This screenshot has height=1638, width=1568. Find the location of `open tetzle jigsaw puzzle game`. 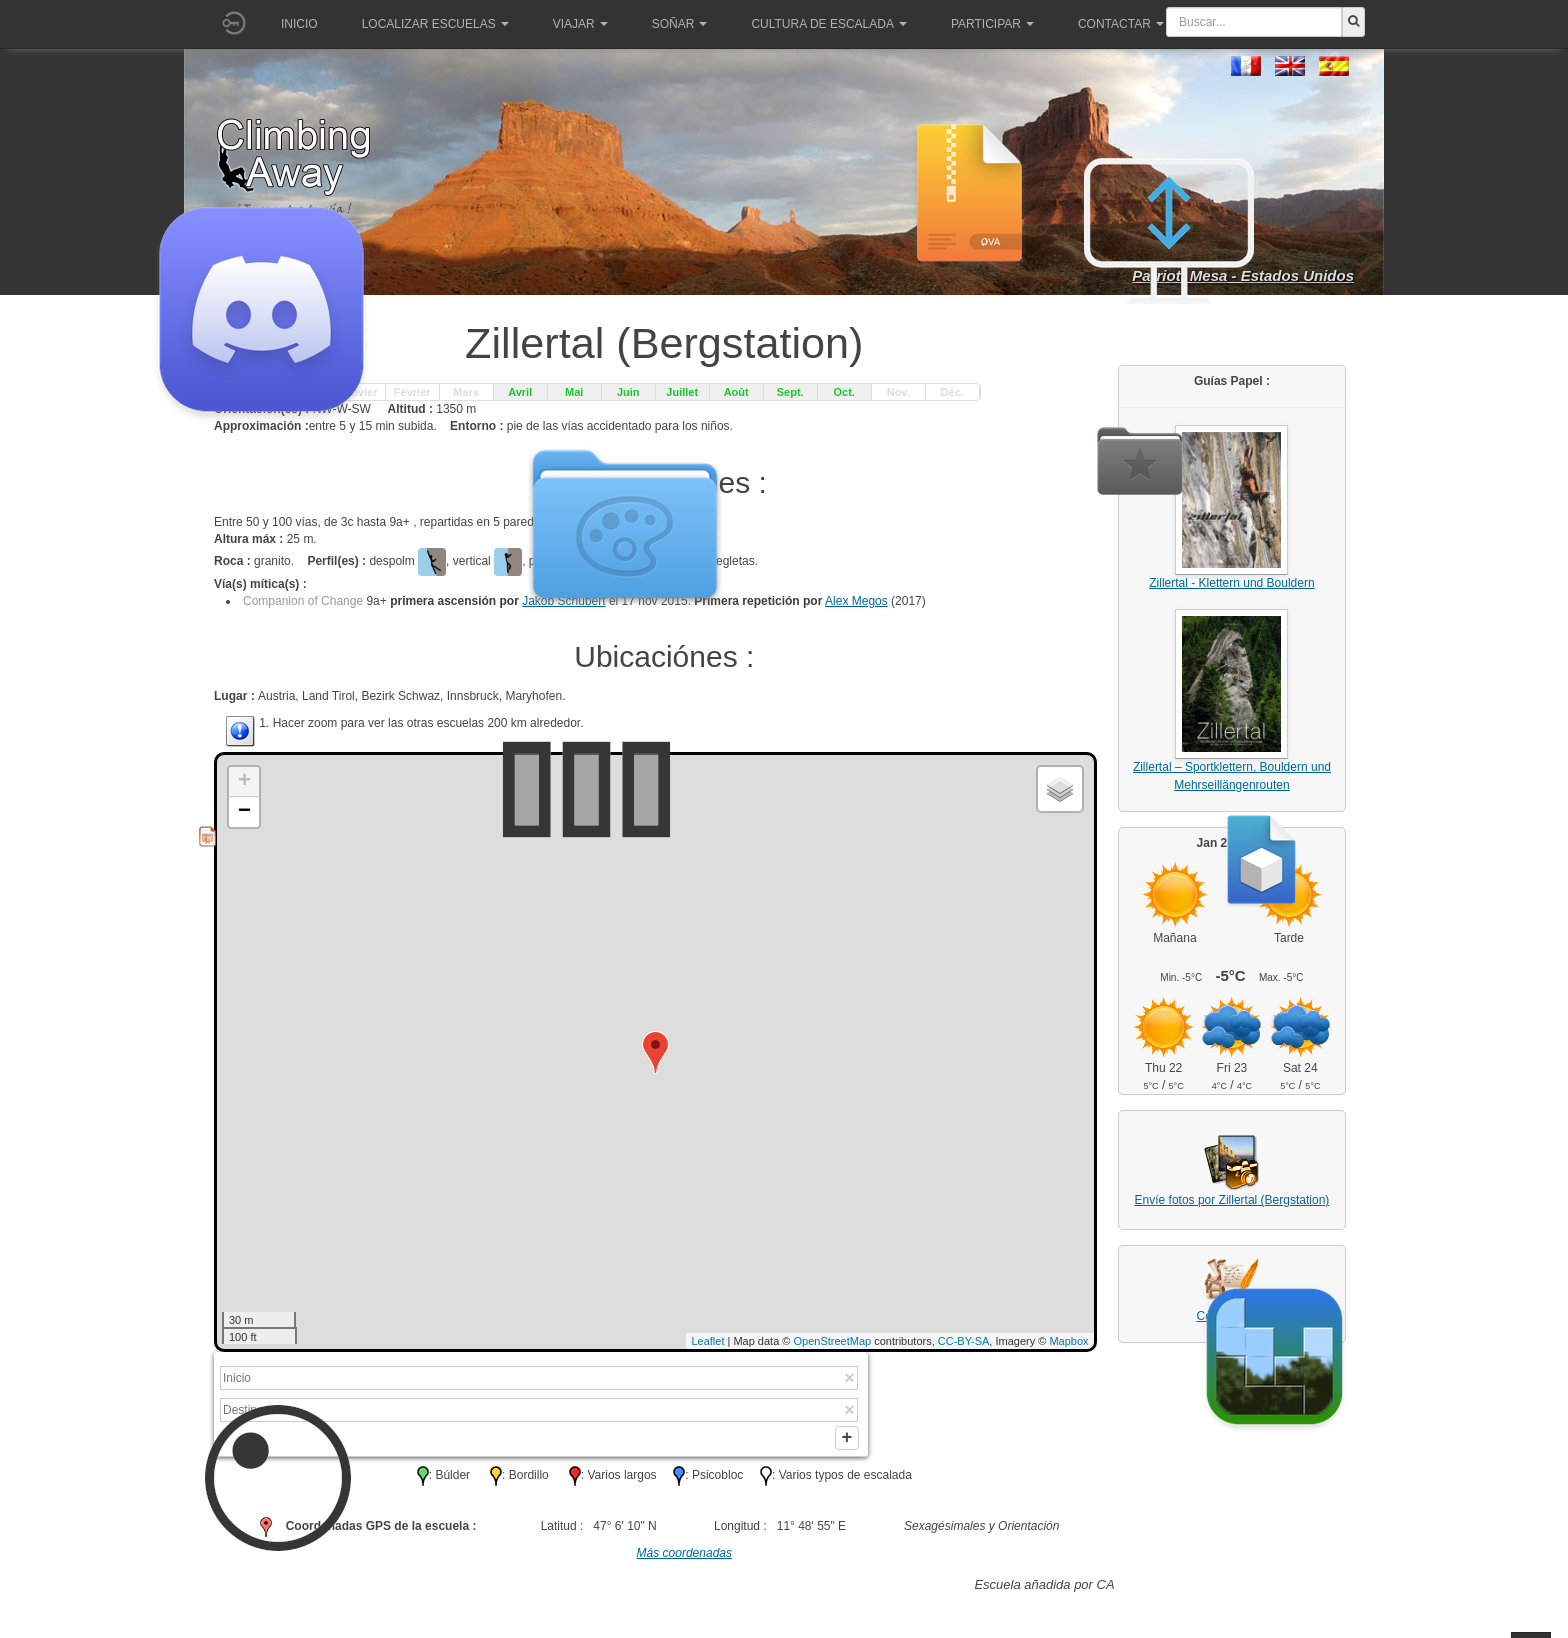

open tetzle jigsaw puzzle game is located at coordinates (1274, 1356).